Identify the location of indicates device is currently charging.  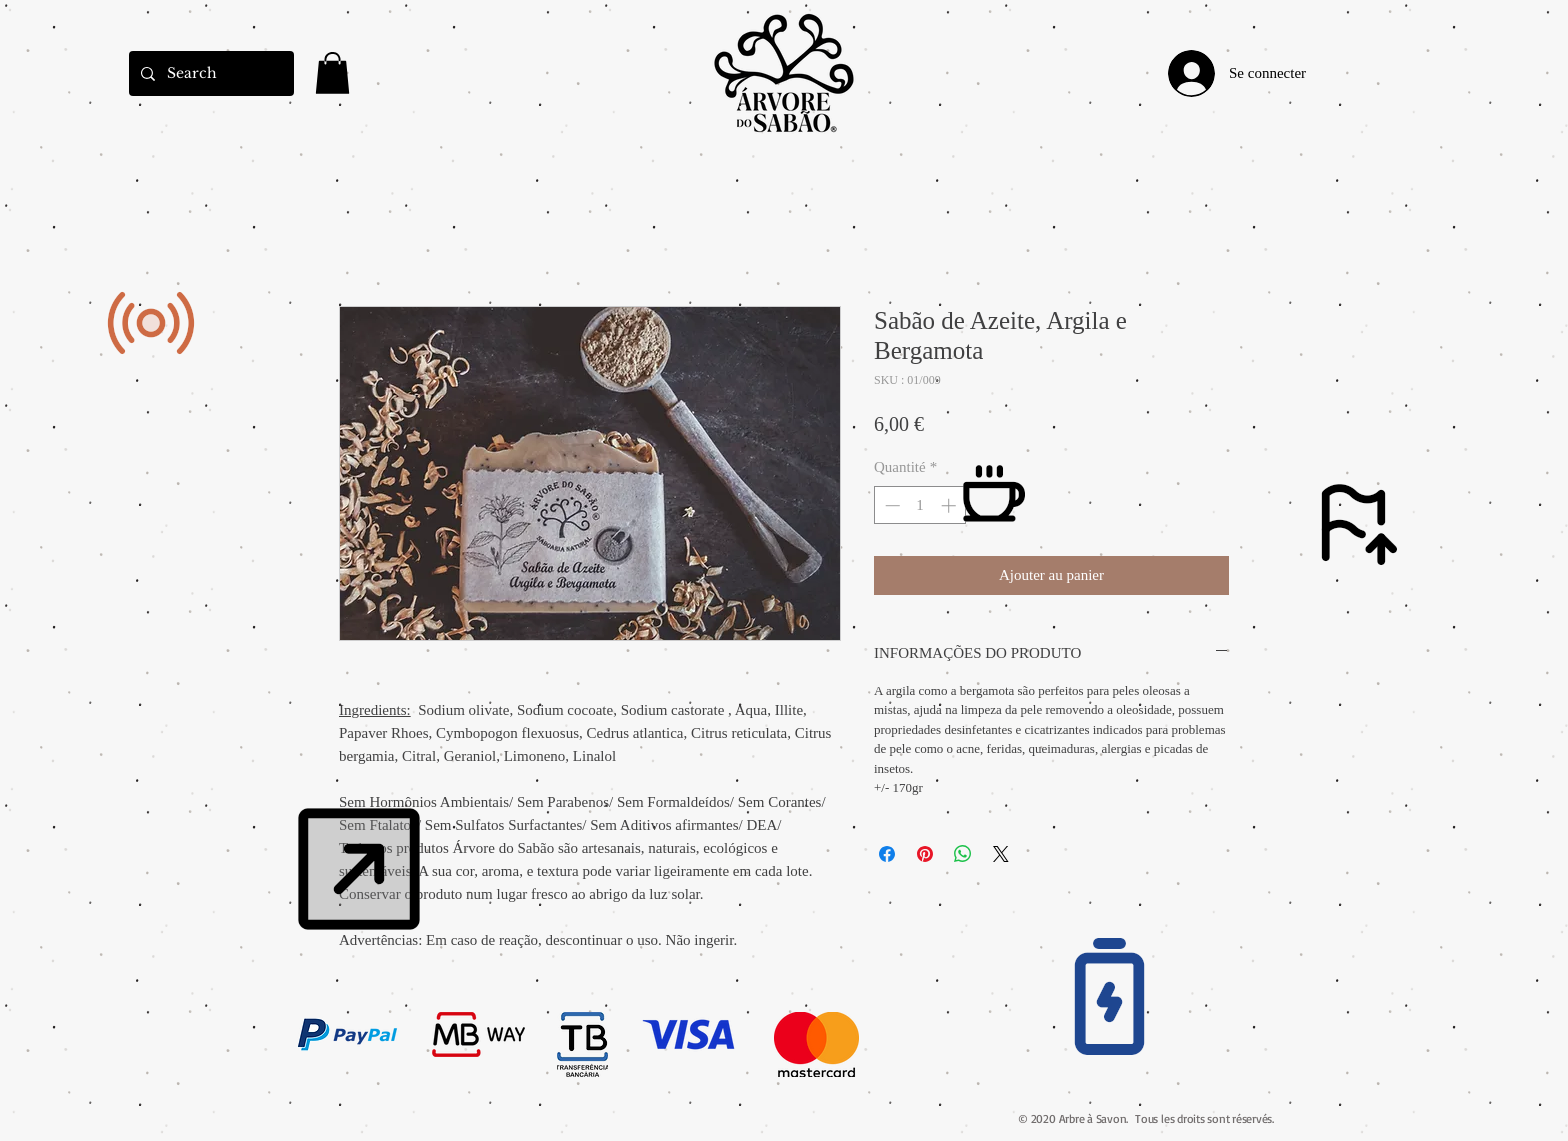
(1109, 996).